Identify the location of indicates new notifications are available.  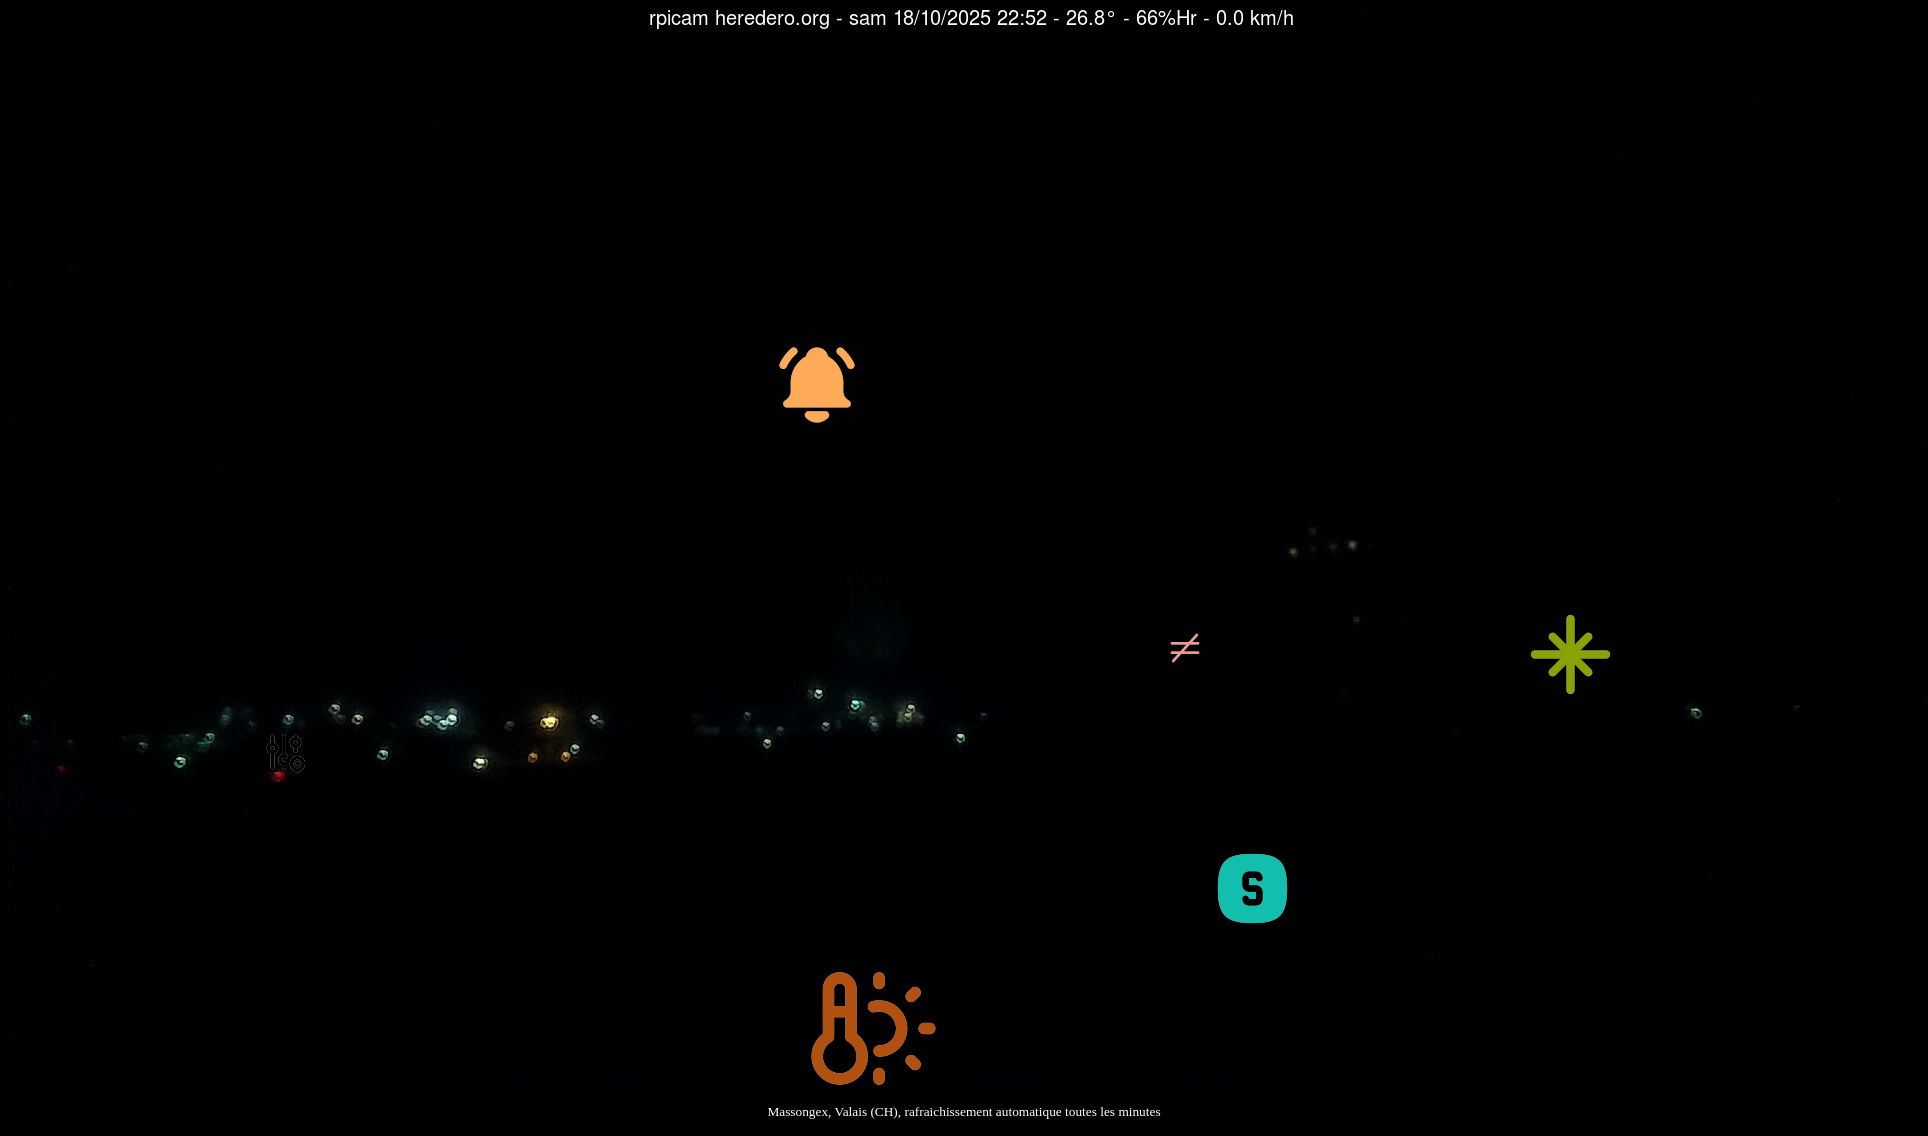
(817, 385).